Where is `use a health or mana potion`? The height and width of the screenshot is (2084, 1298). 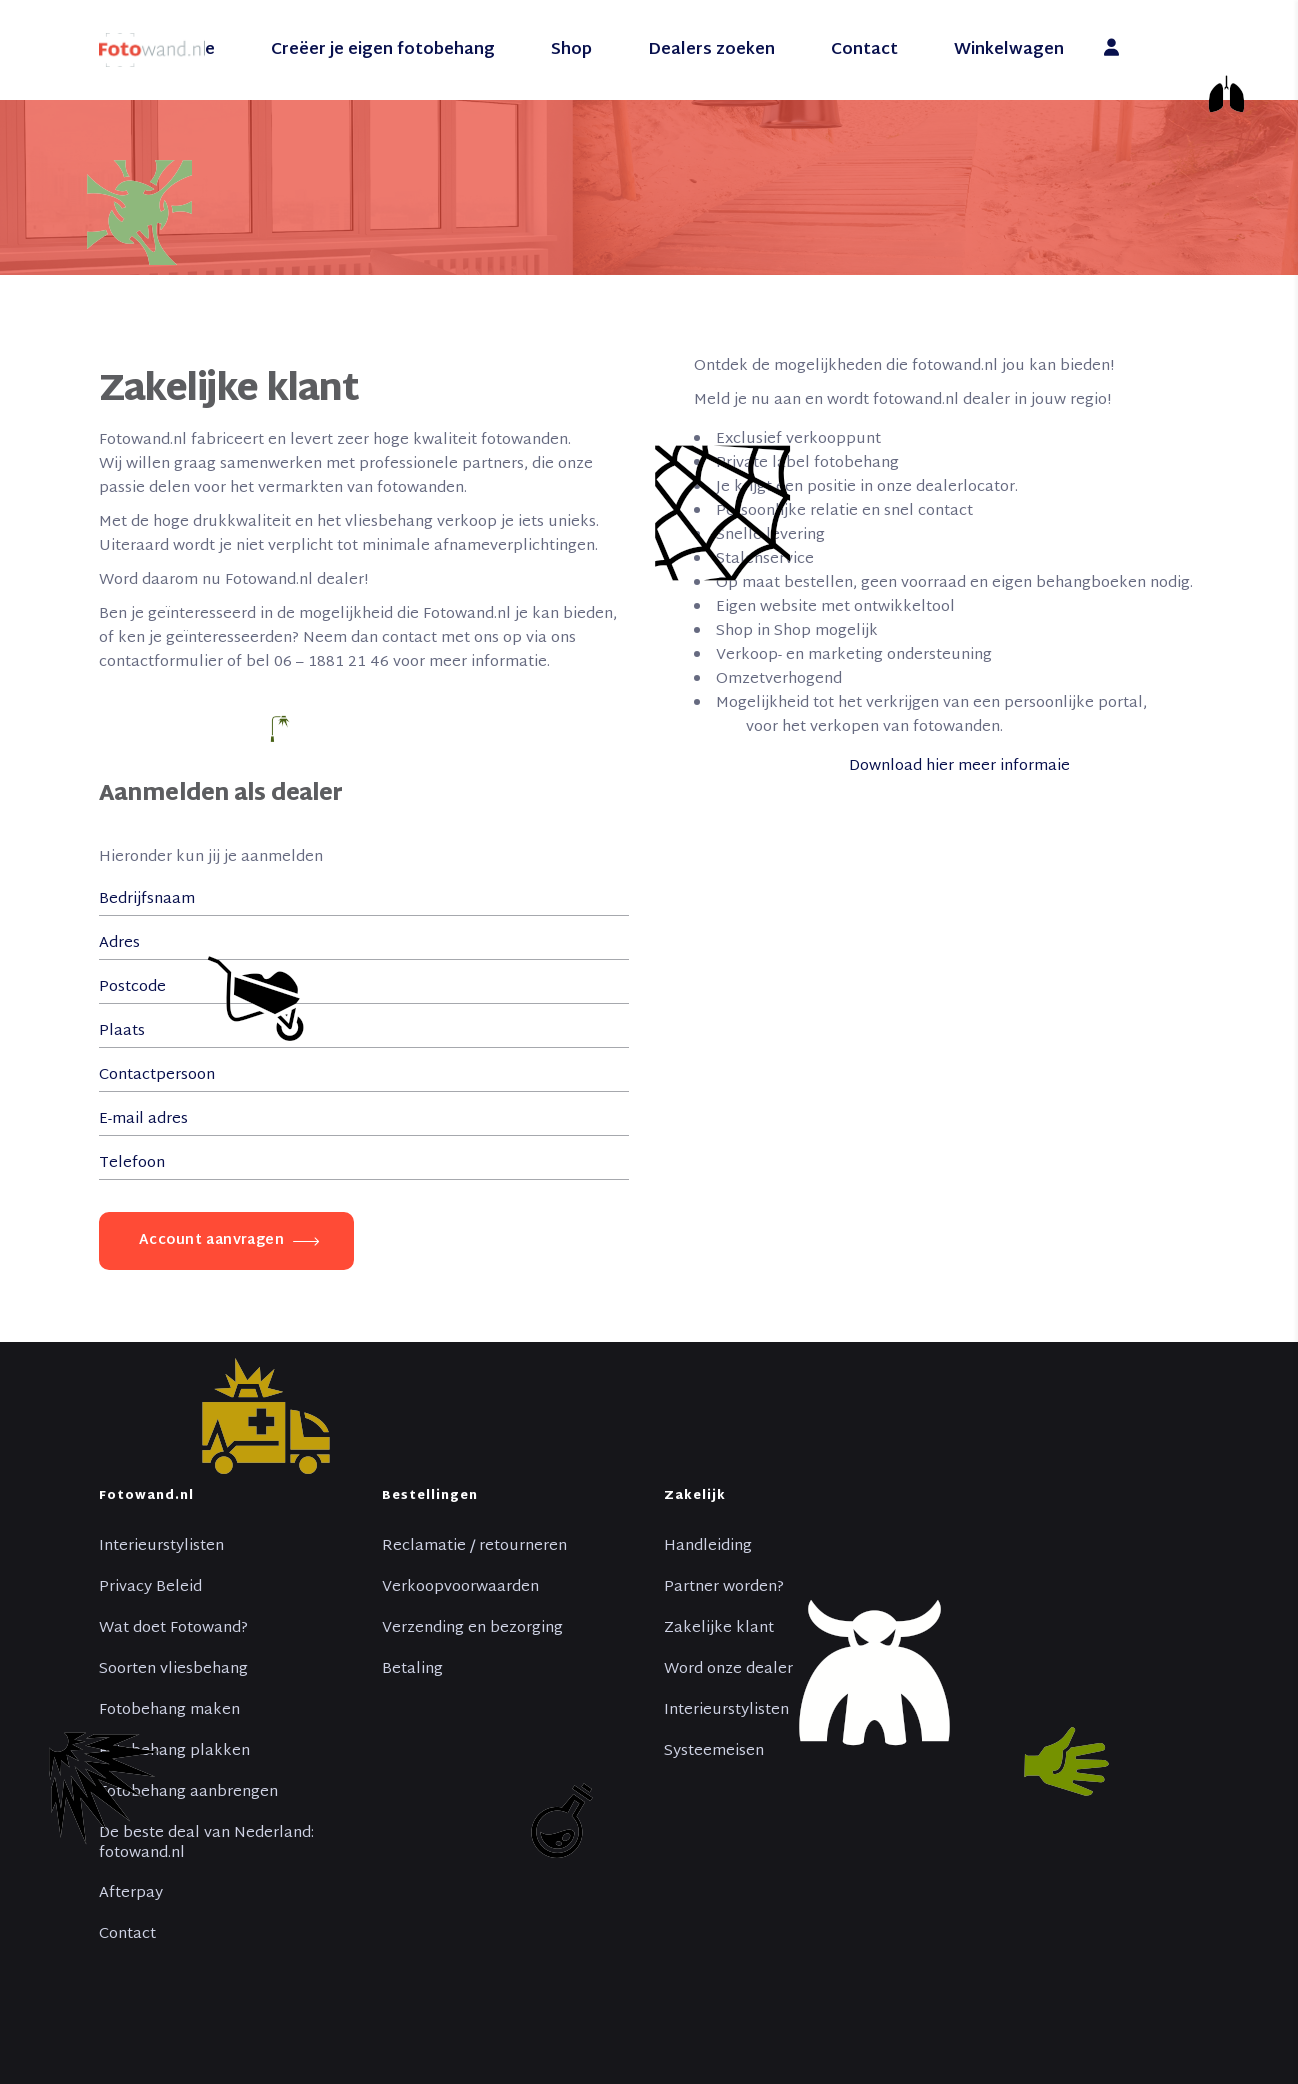 use a health or mana potion is located at coordinates (563, 1820).